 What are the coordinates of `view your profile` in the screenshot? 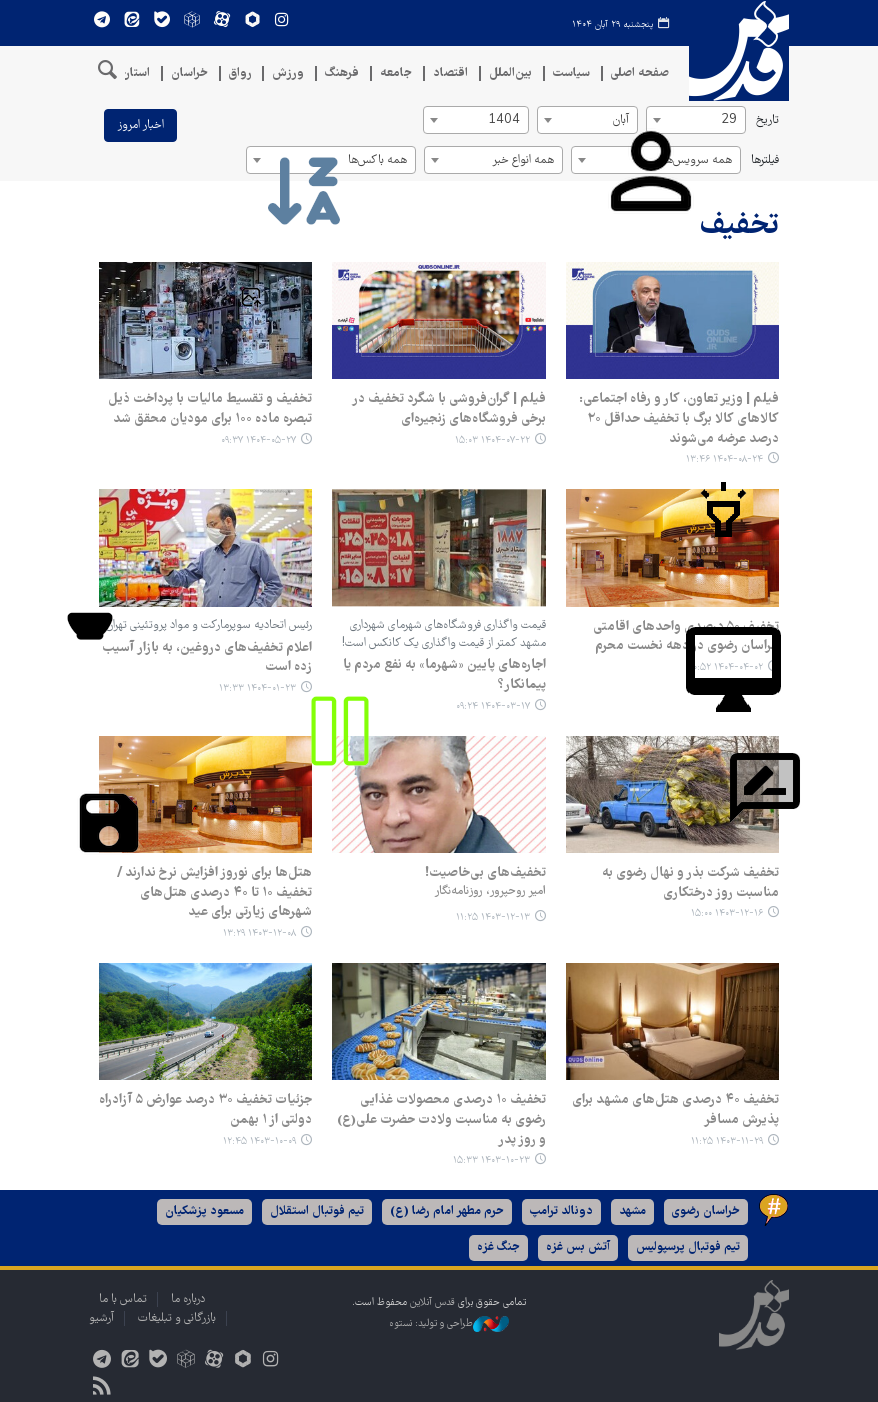 It's located at (651, 171).